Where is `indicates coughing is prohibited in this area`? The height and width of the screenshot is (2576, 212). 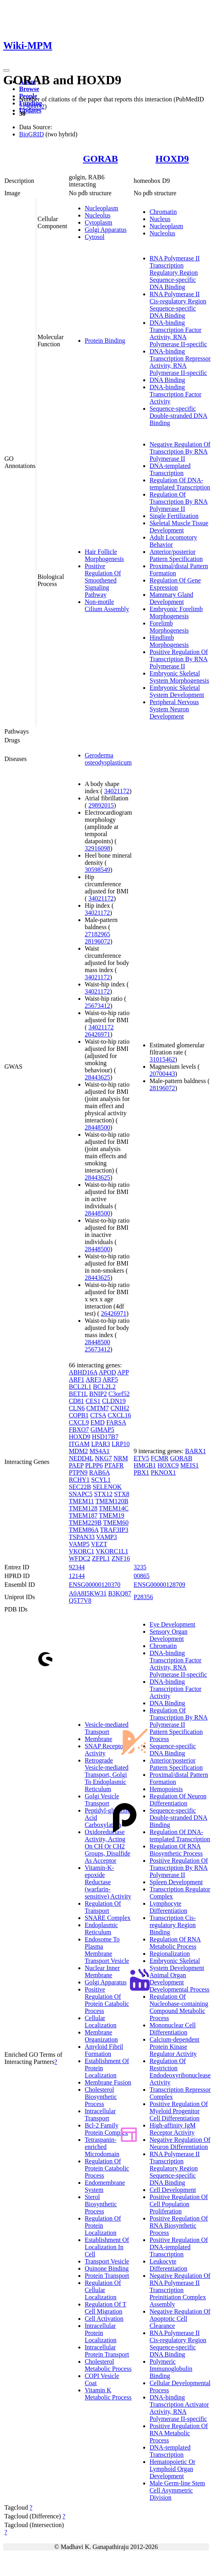
indicates coughing is prohibited in this area is located at coordinates (134, 1742).